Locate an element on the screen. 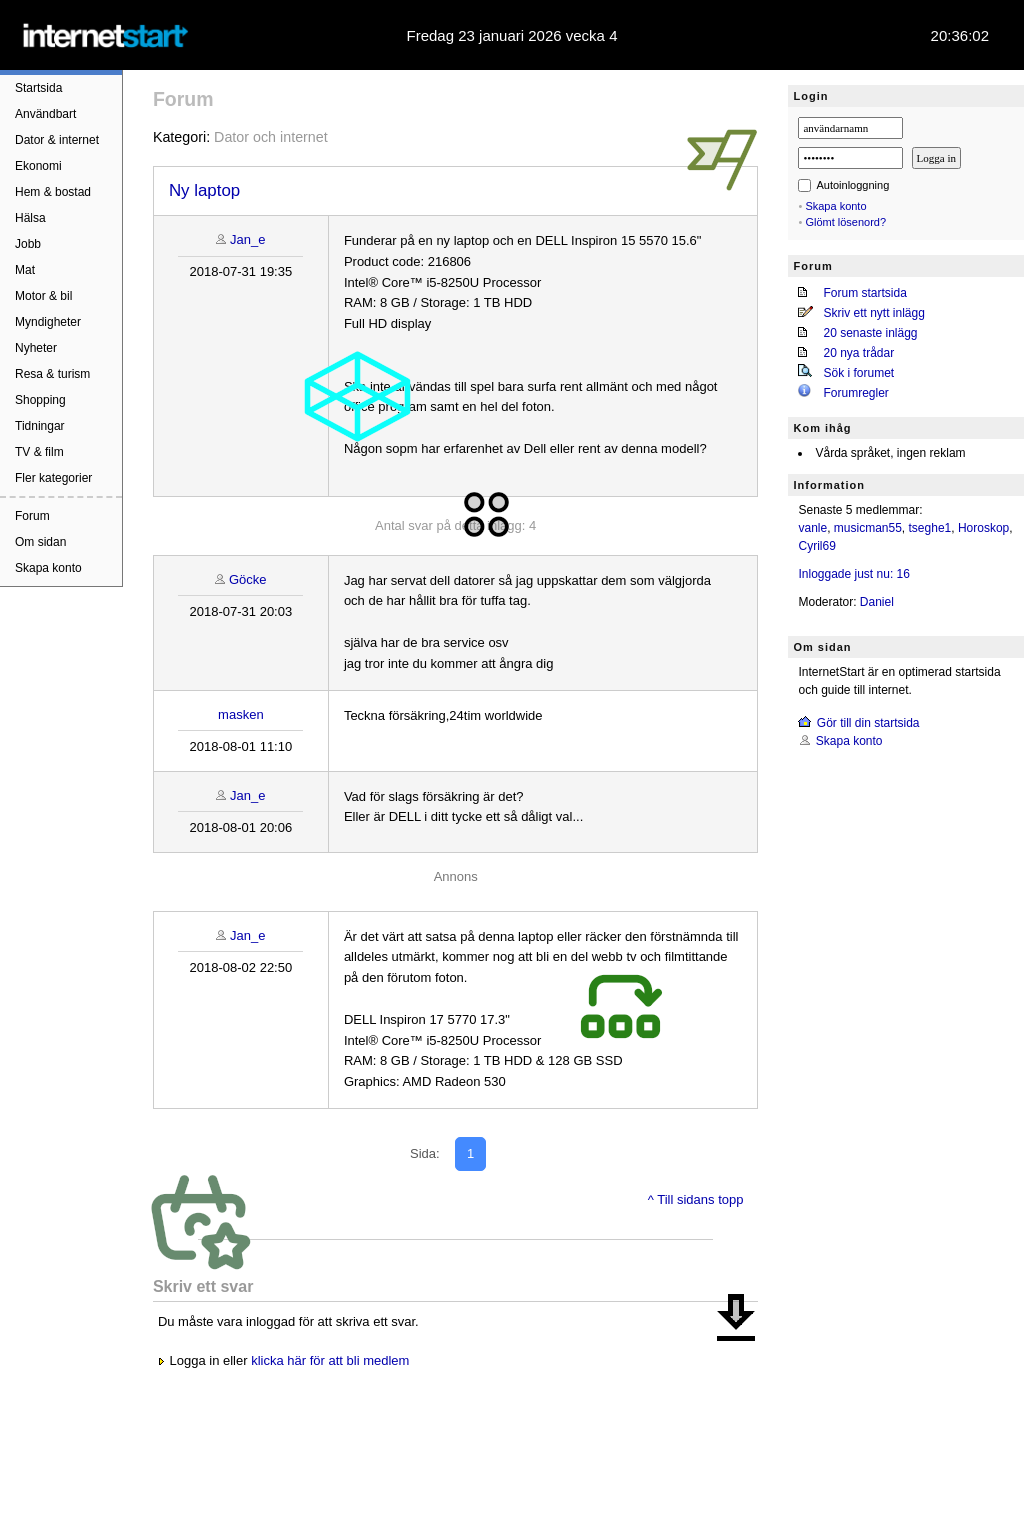  flag or bookmark an item is located at coordinates (721, 157).